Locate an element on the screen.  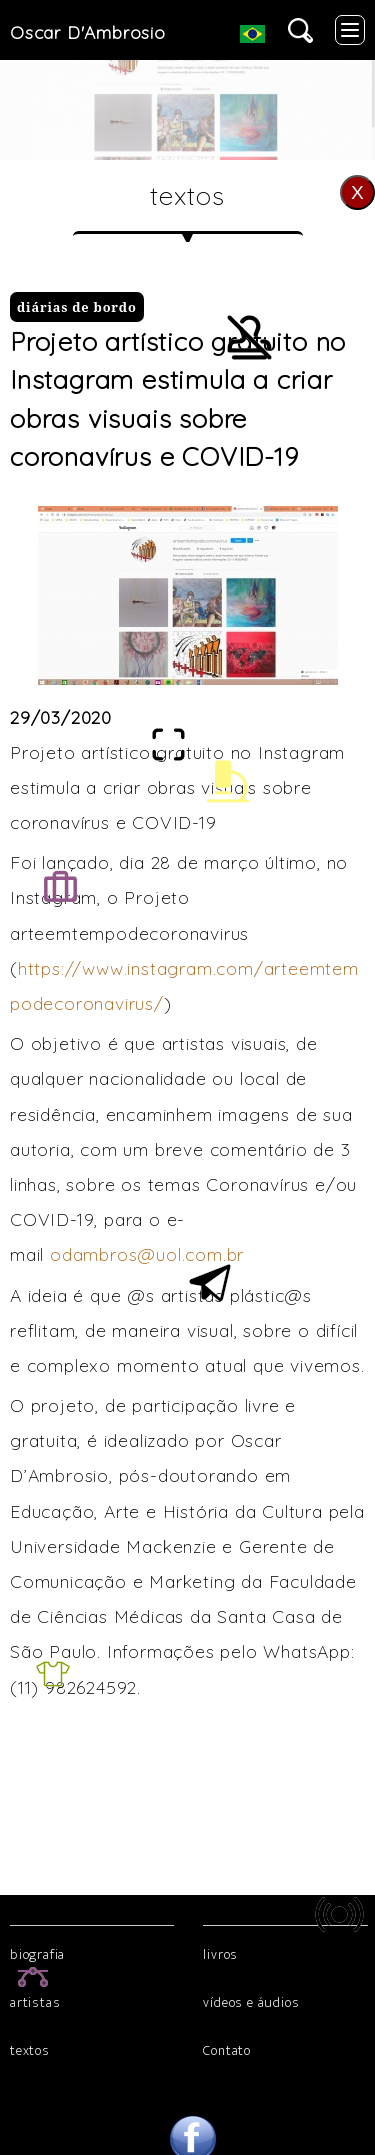
edit vector path curves is located at coordinates (33, 1977).